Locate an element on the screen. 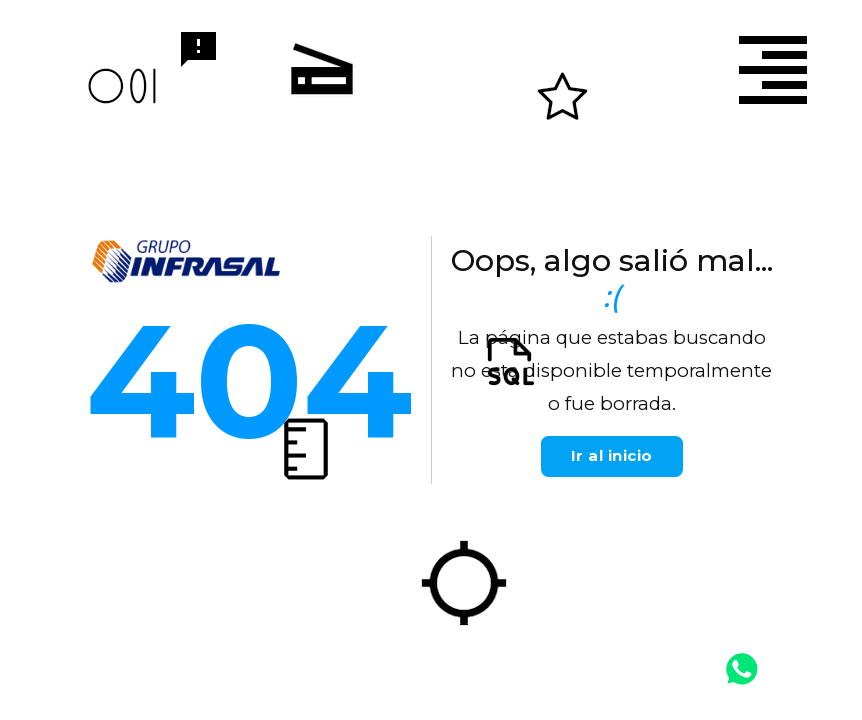 Image resolution: width=862 pixels, height=720 pixels. message failed to send is located at coordinates (198, 49).